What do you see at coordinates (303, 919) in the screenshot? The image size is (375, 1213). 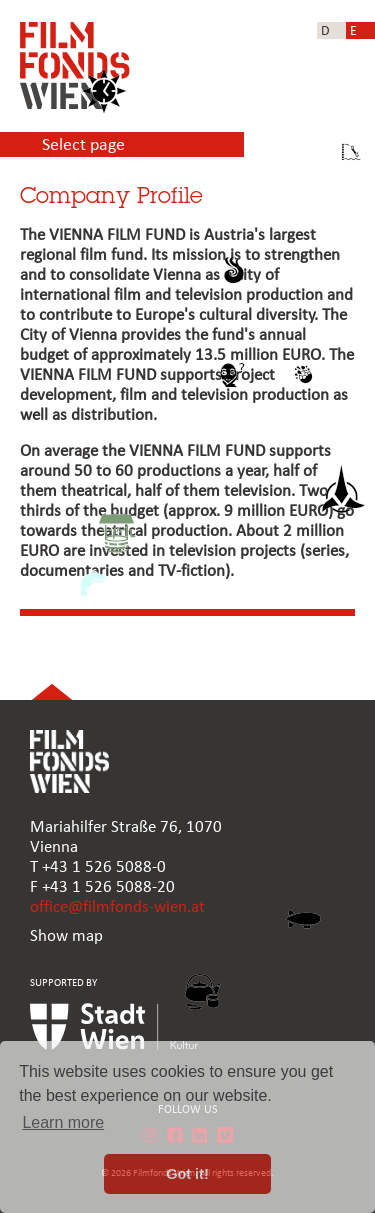 I see `indicates airship or zeppelin-related content` at bounding box center [303, 919].